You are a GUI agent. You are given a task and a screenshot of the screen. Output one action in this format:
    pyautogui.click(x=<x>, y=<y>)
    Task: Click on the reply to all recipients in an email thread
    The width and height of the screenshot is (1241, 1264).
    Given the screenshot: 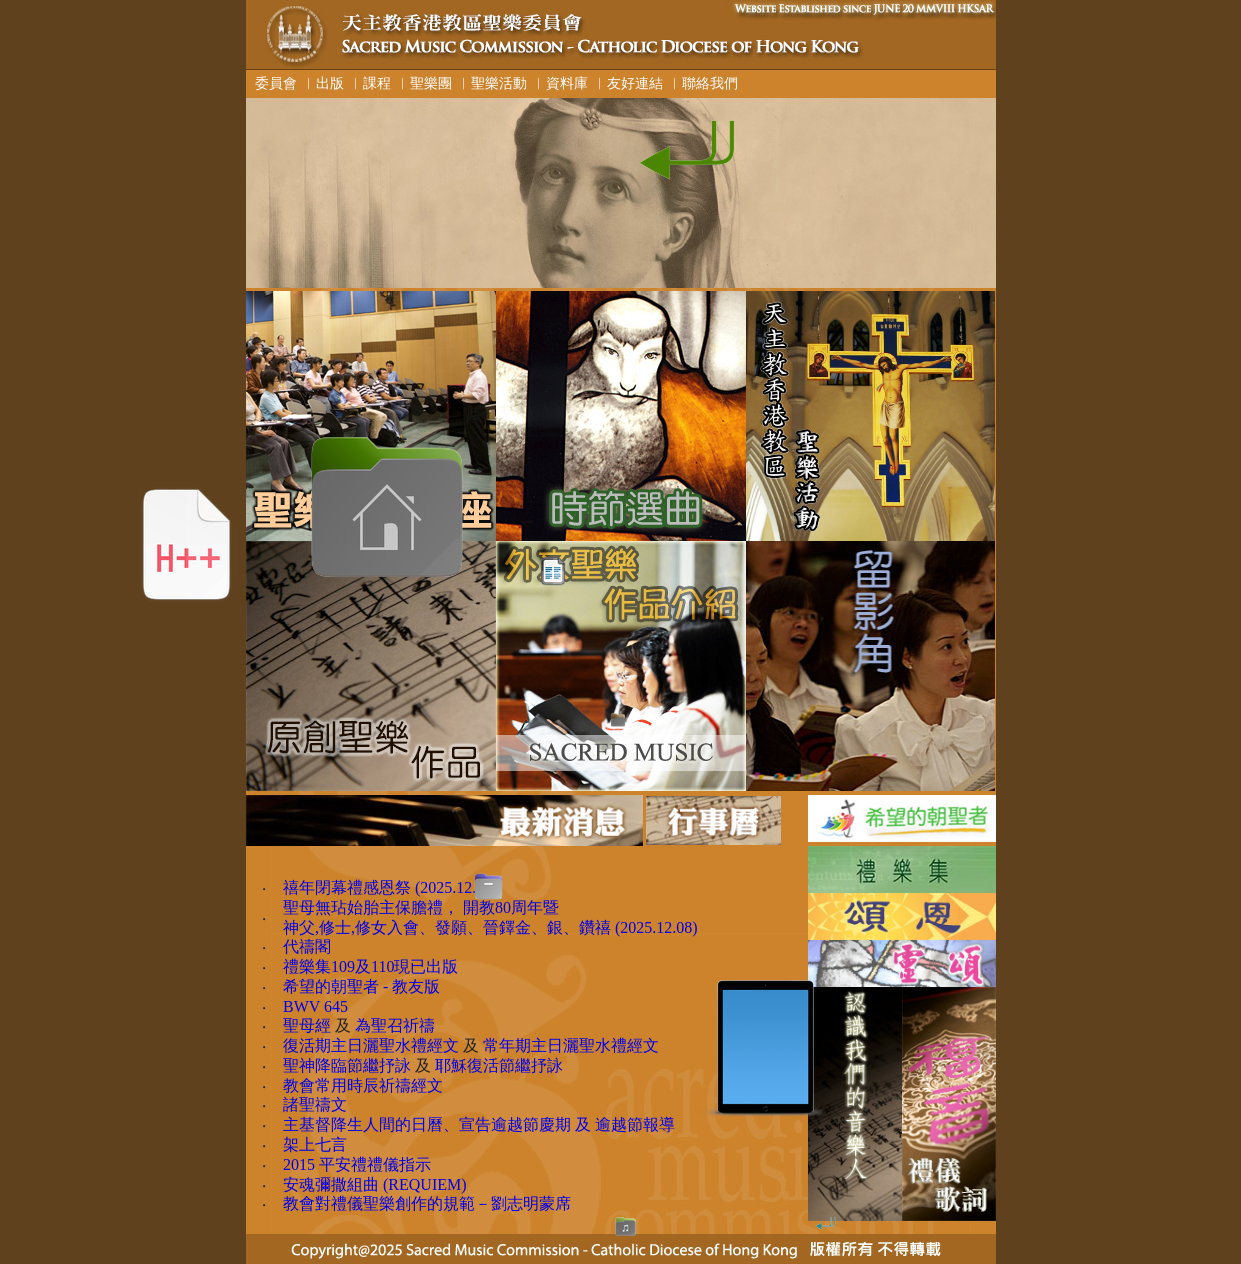 What is the action you would take?
    pyautogui.click(x=685, y=149)
    